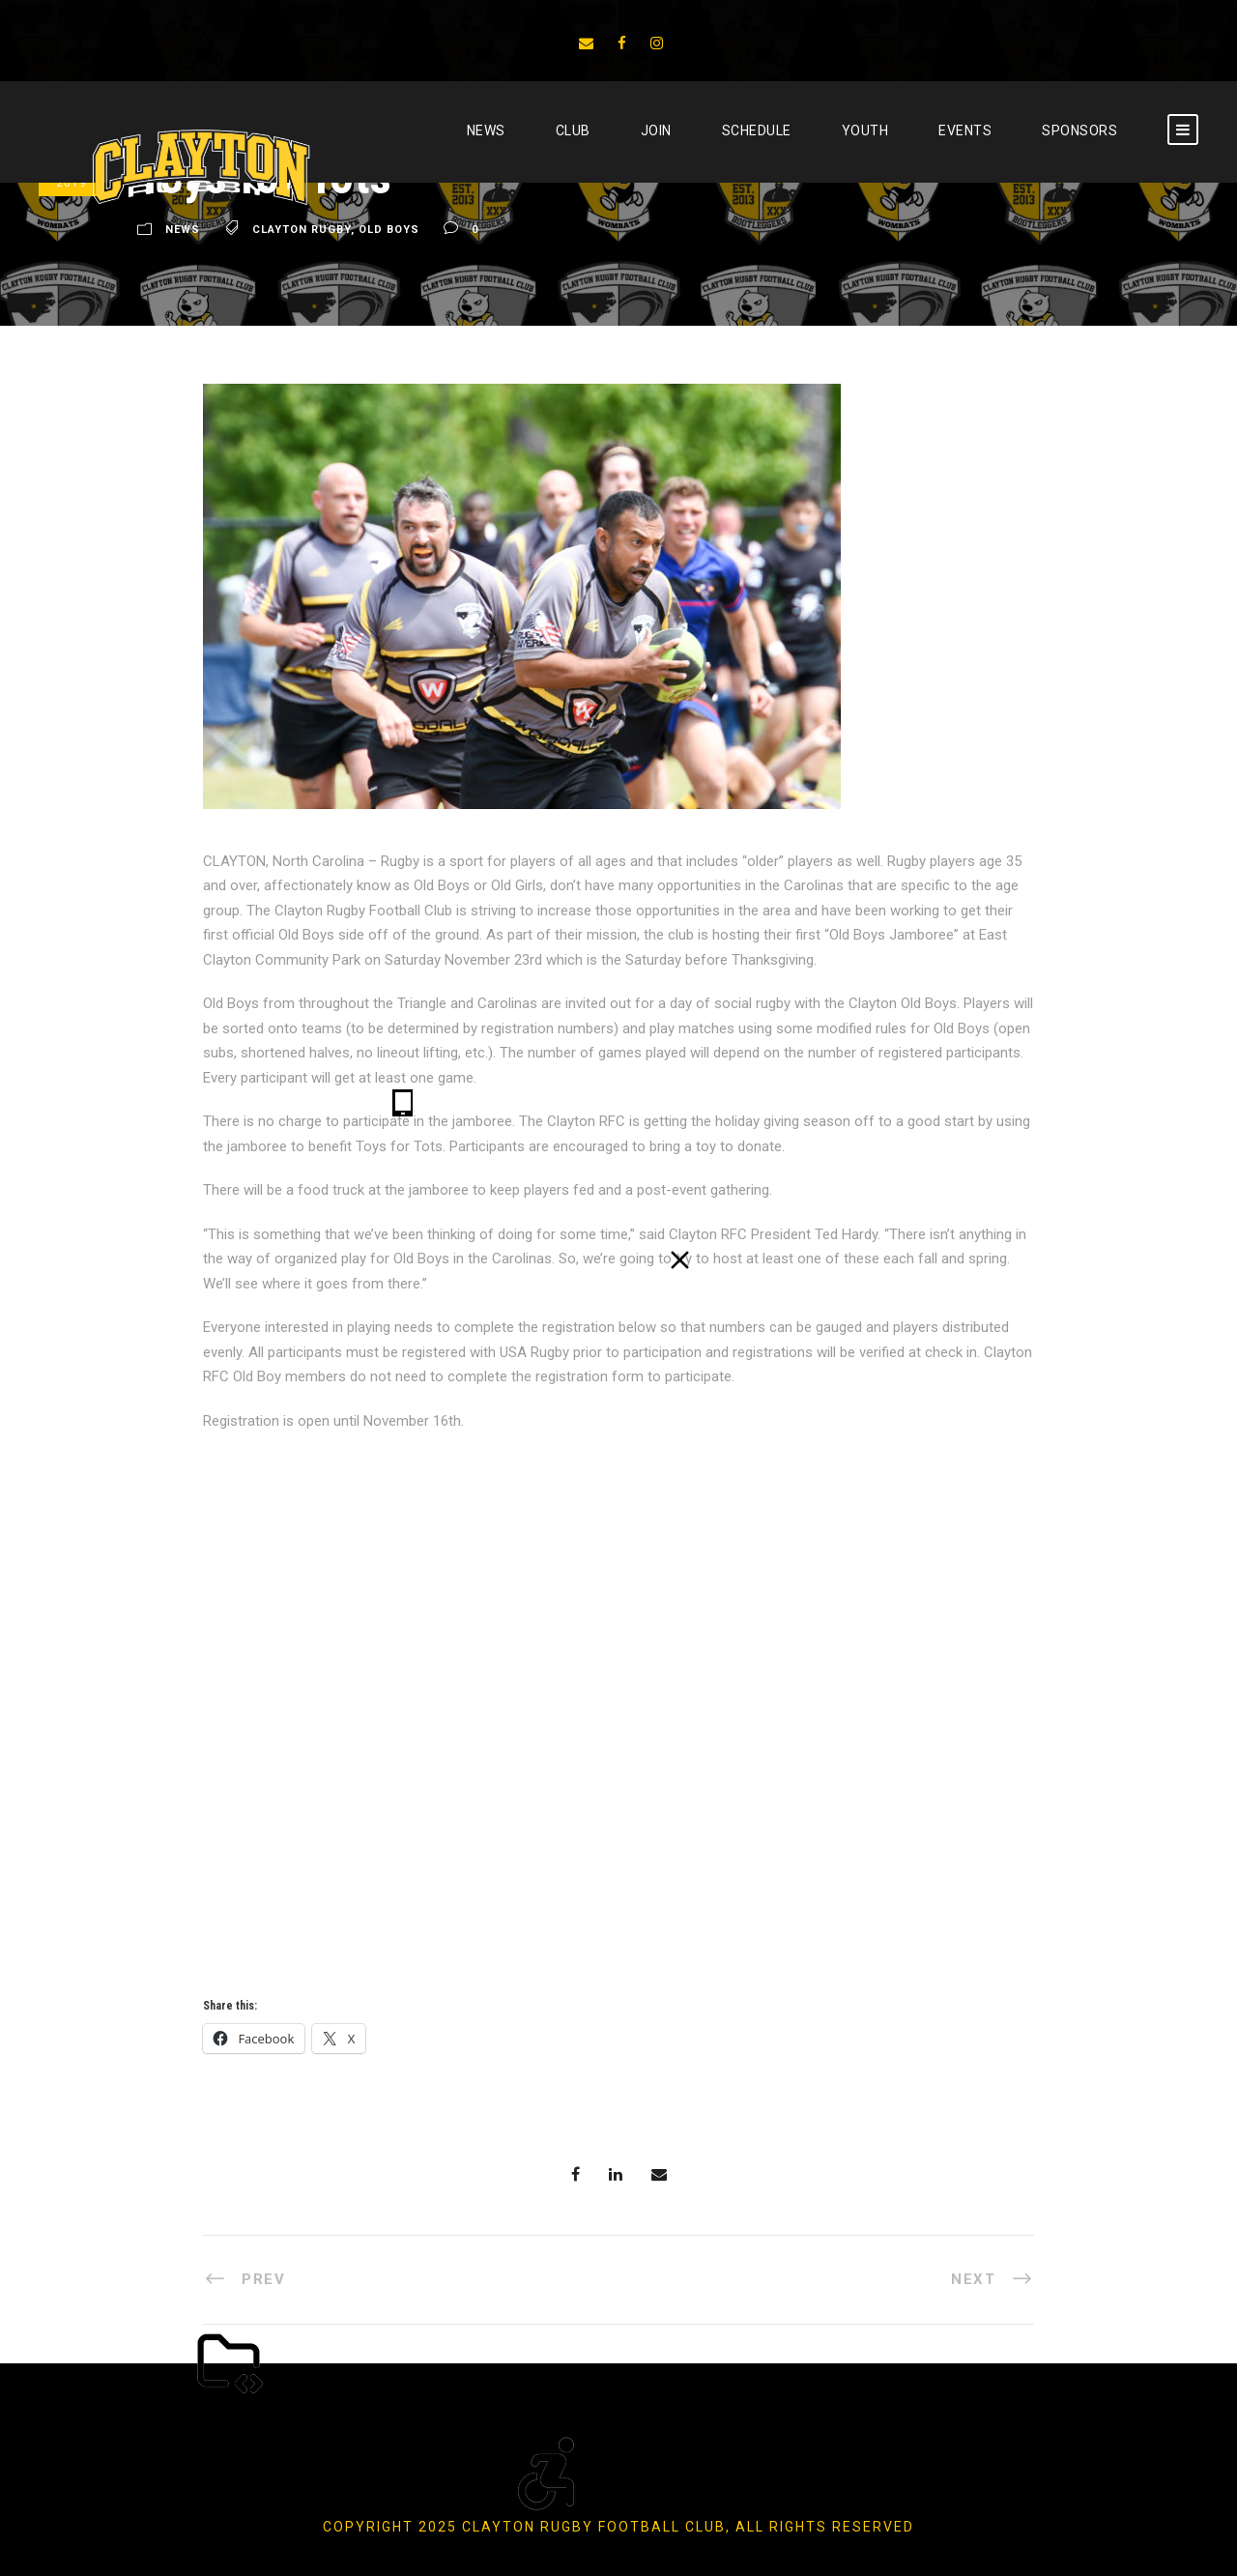 The image size is (1237, 2576). I want to click on switch to tablet view or layout, so click(403, 1103).